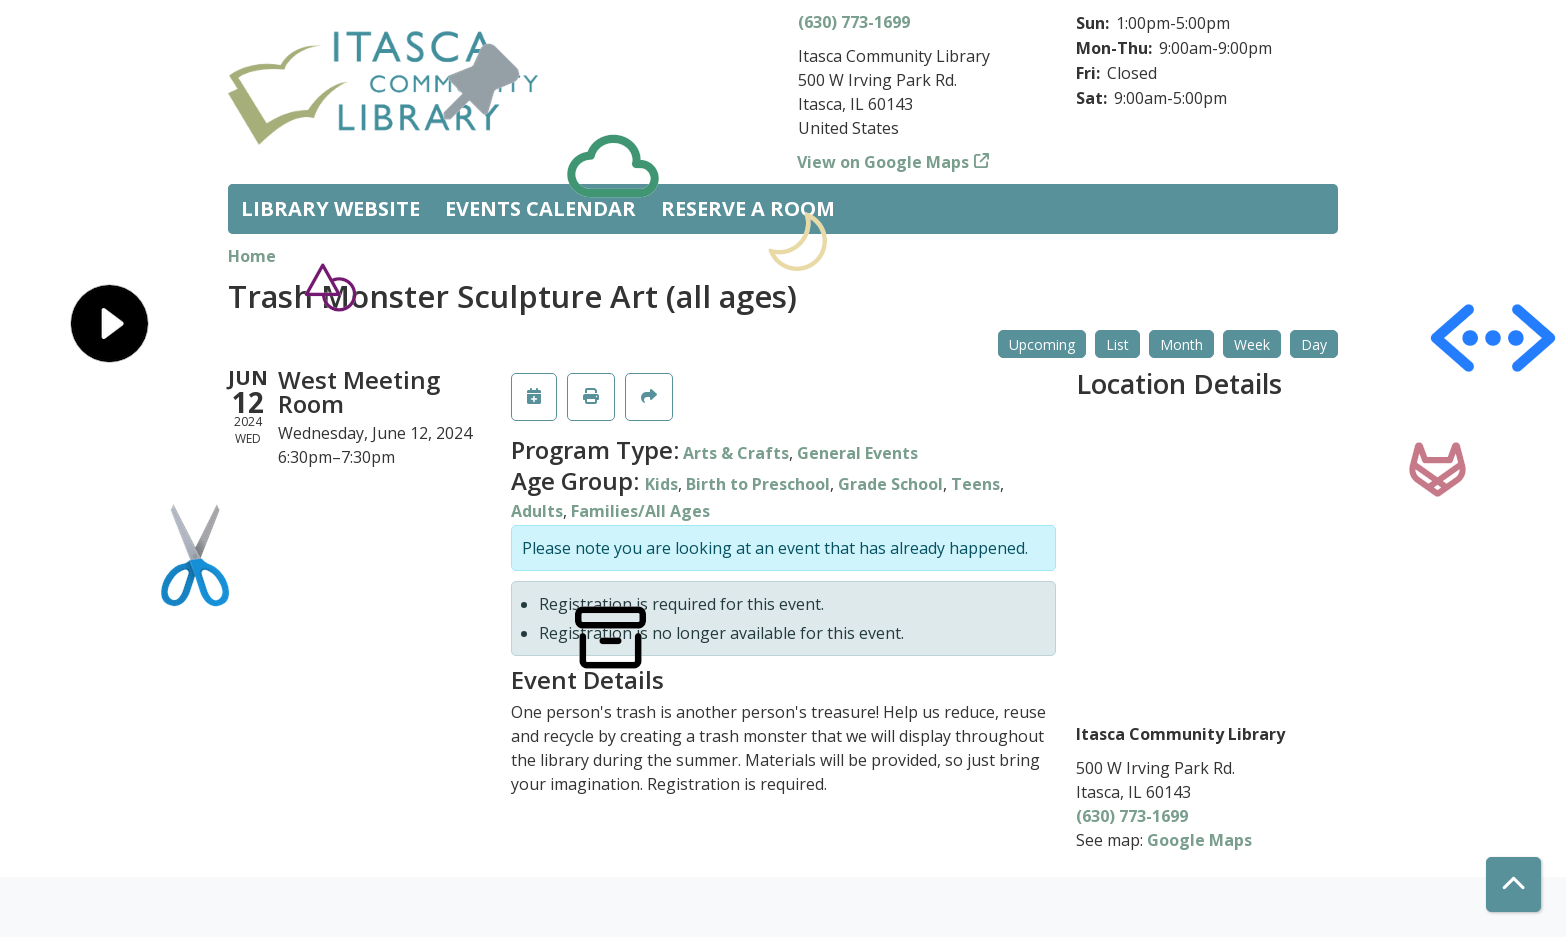 The image size is (1566, 937). What do you see at coordinates (482, 80) in the screenshot?
I see `pin an item to keep it visible` at bounding box center [482, 80].